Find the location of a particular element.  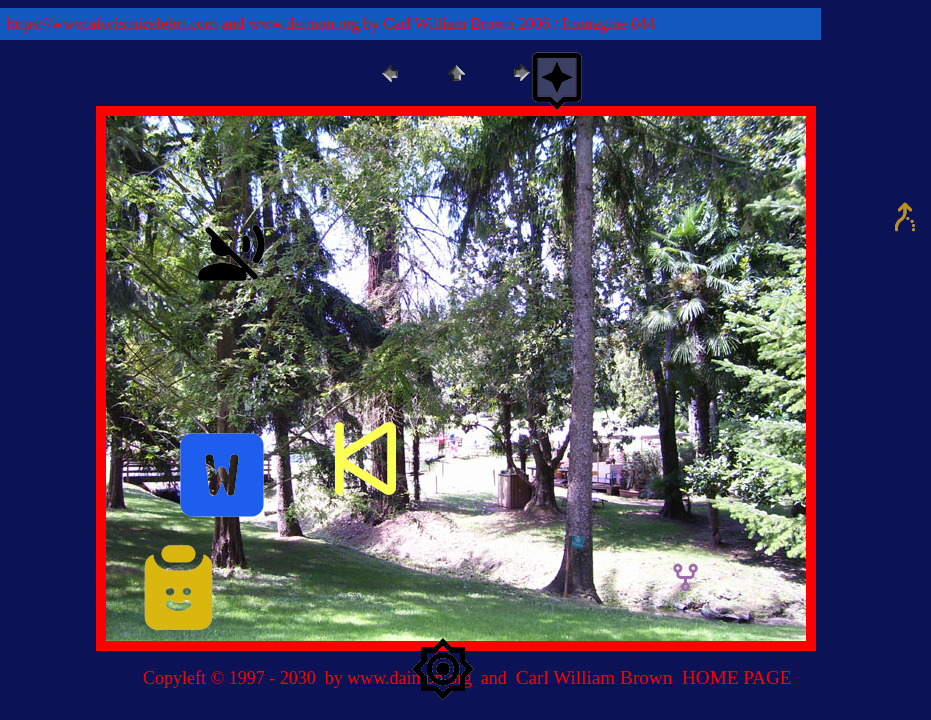

mute voice narration or screen reader is located at coordinates (231, 253).